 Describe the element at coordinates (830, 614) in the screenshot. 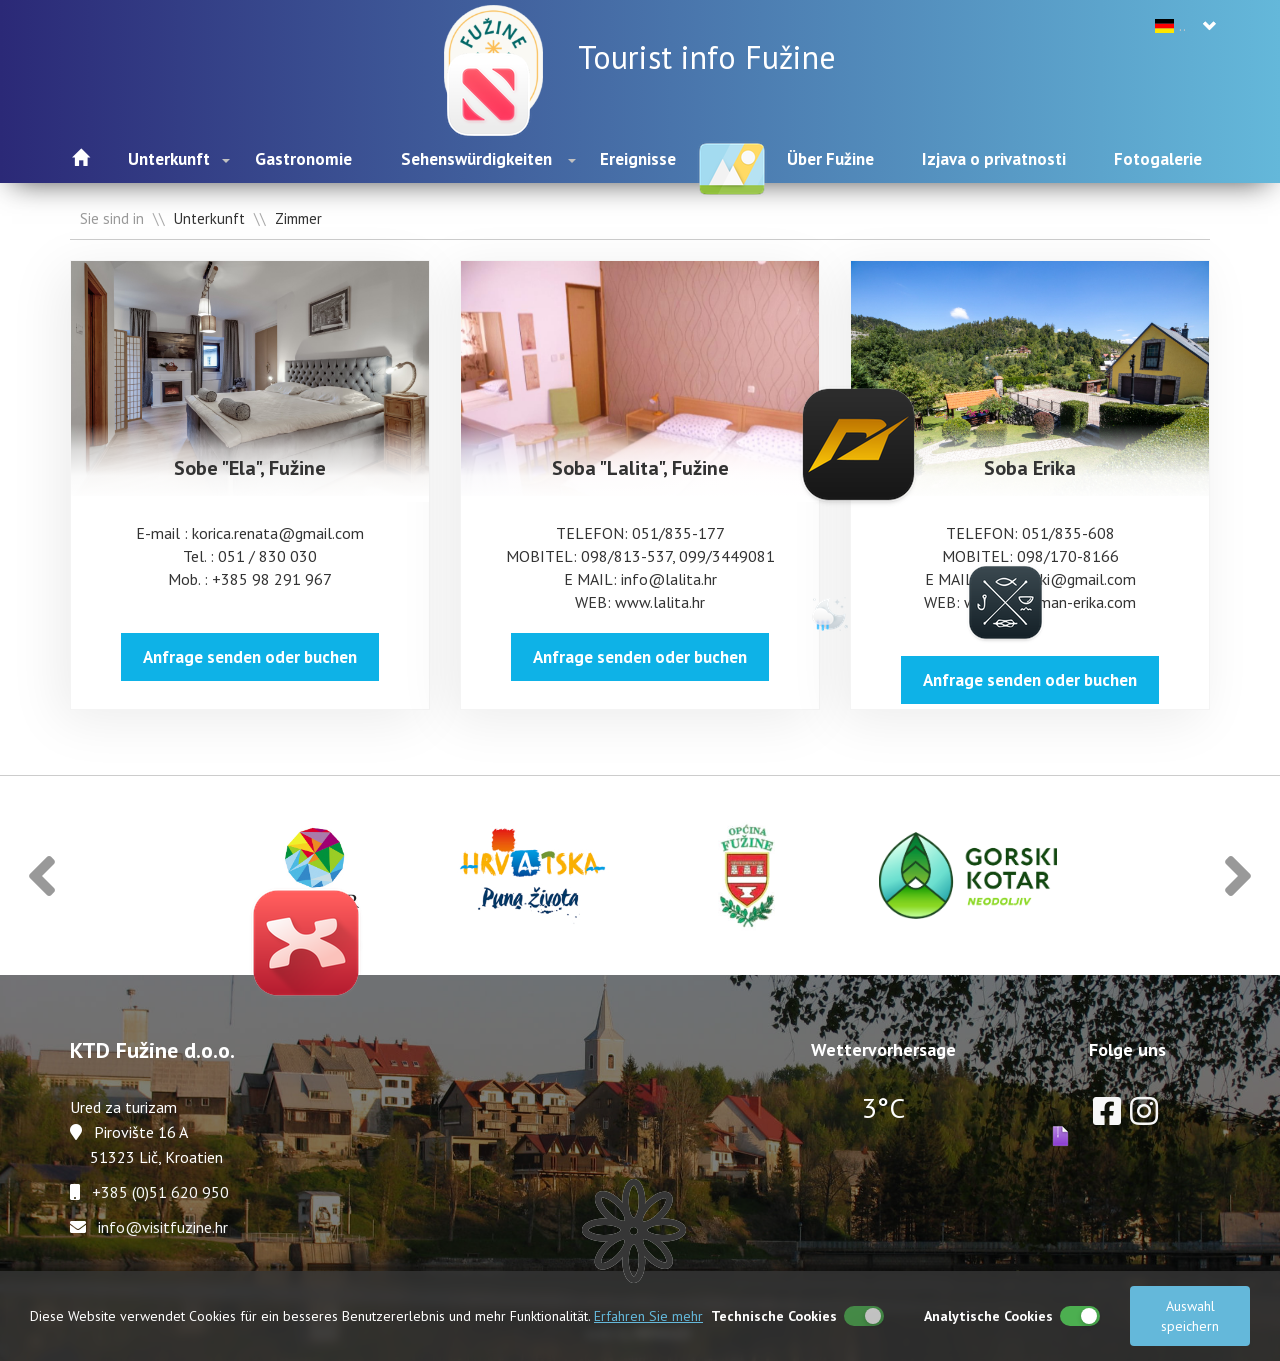

I see `indicates nighttime rain or showers in weather forecast` at that location.